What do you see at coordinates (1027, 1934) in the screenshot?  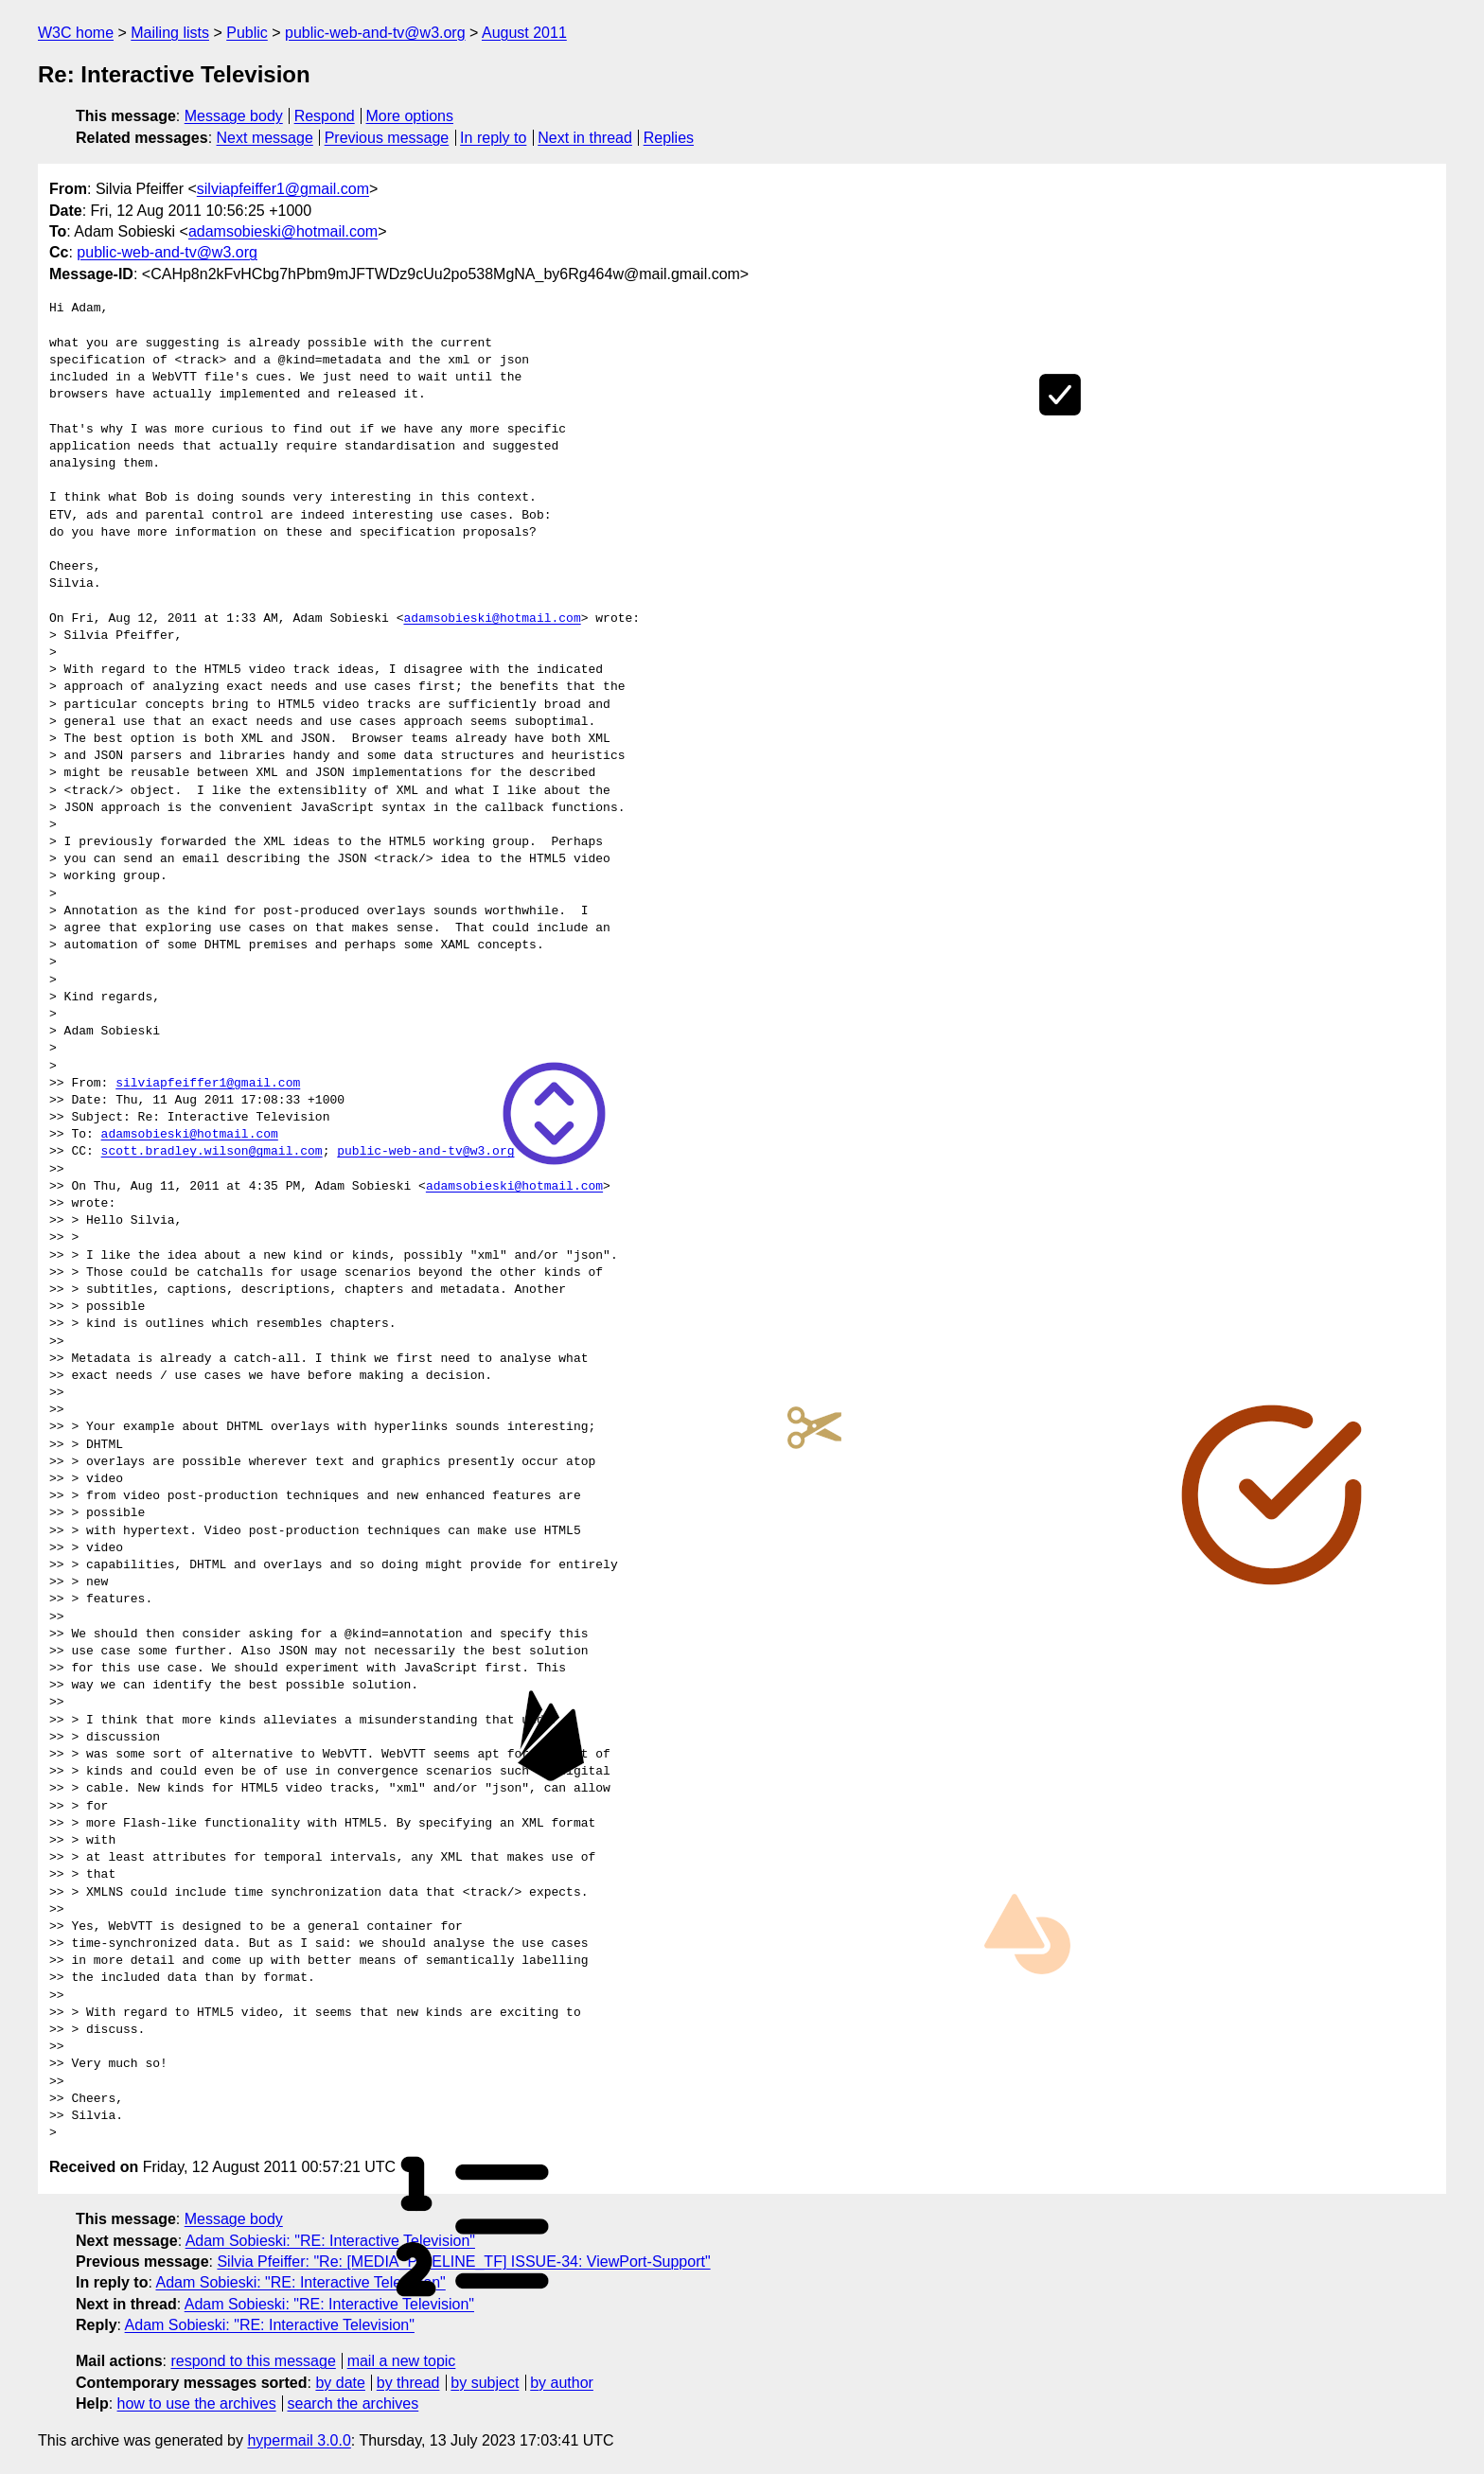 I see `access shape tools or drawing options` at bounding box center [1027, 1934].